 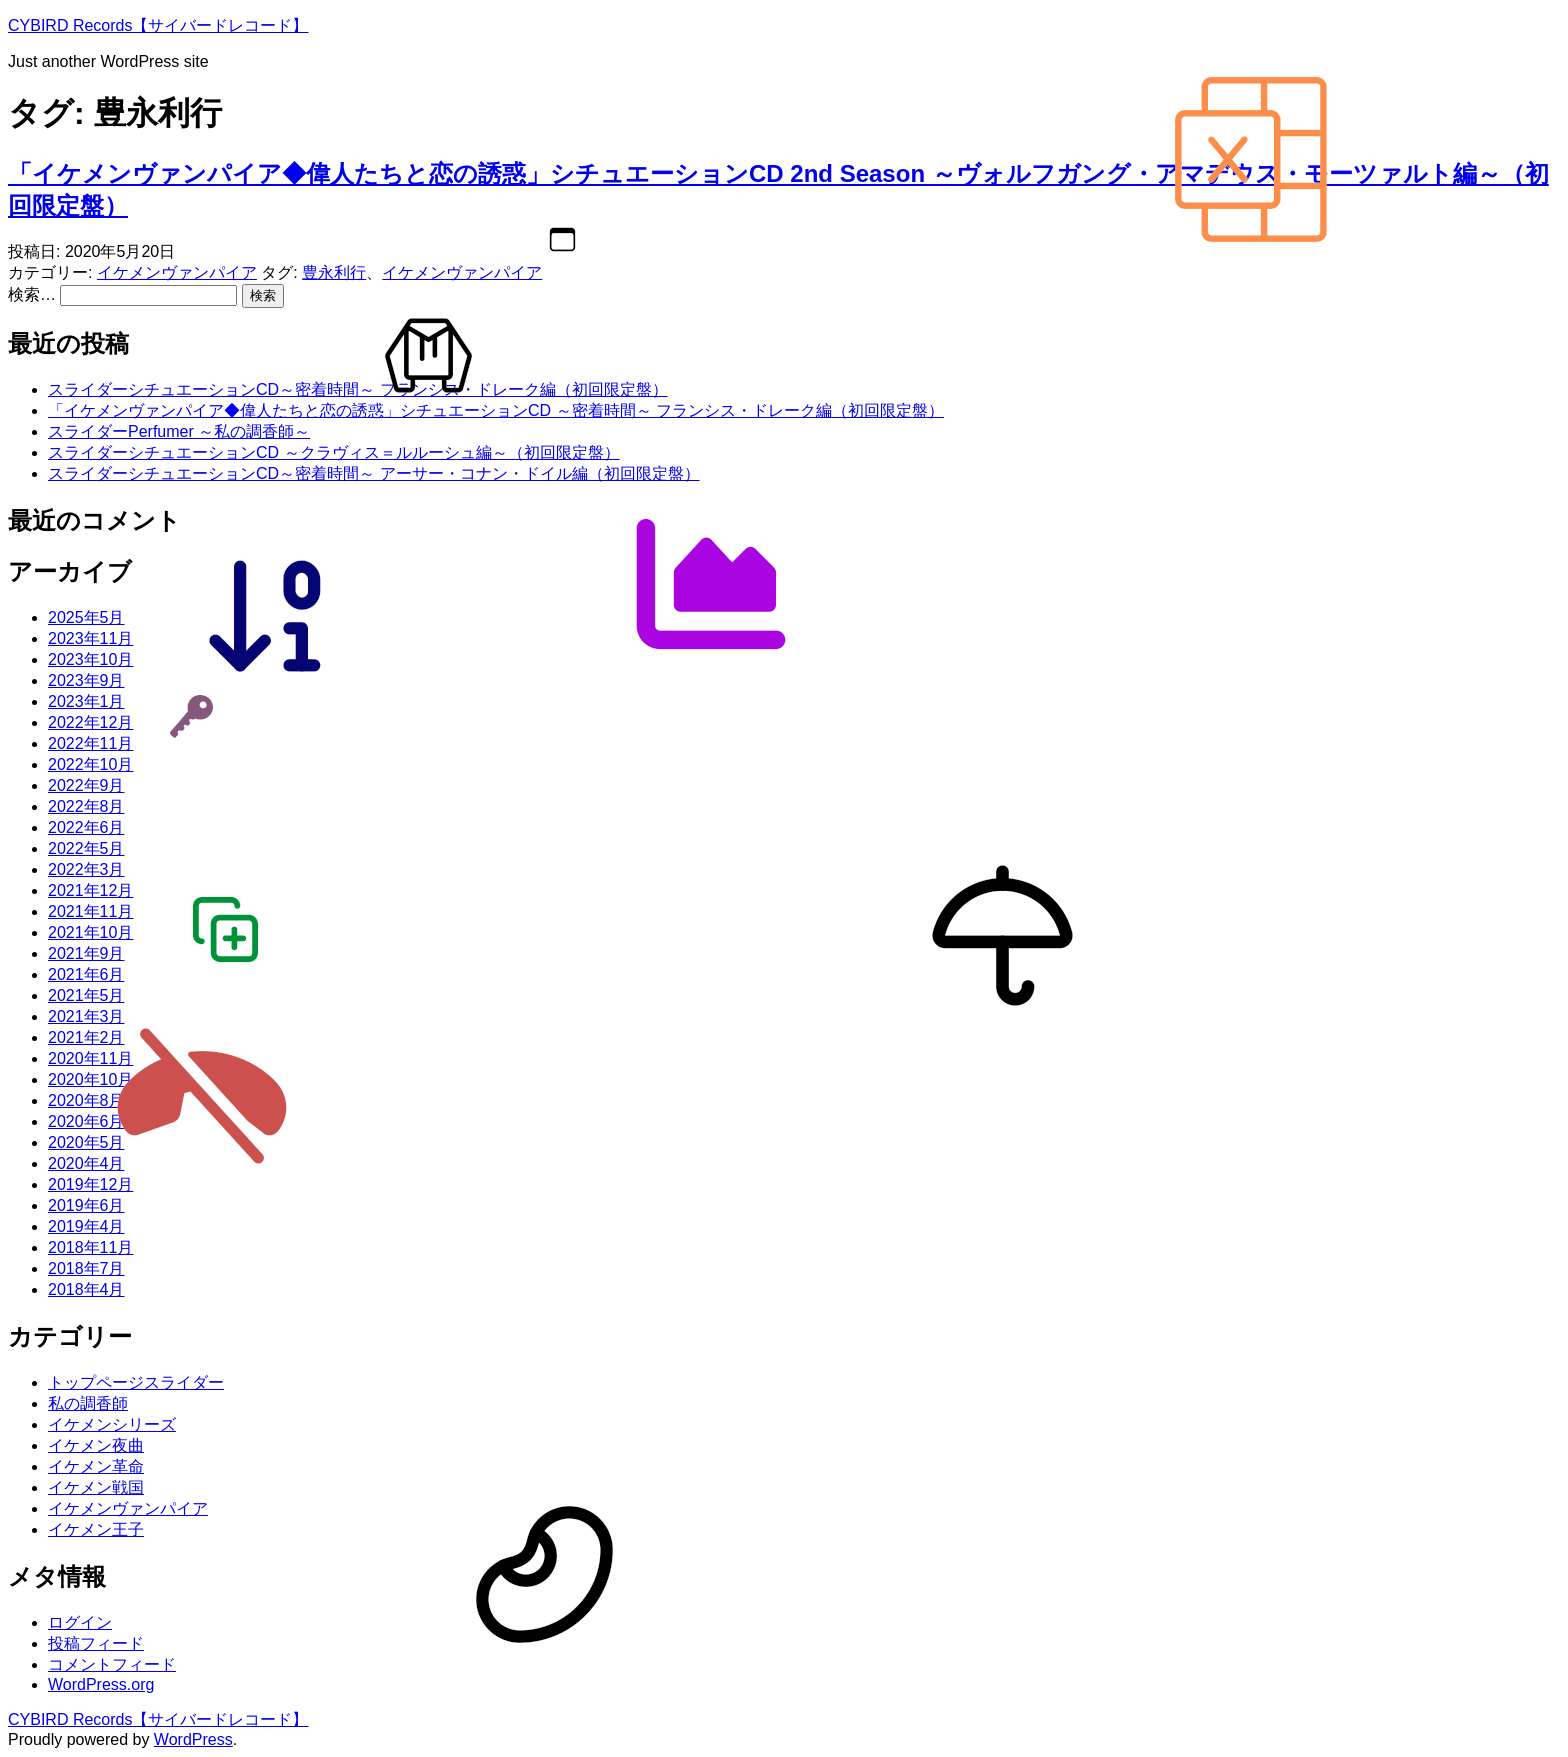 I want to click on browse hoodies or sweatshirts, so click(x=428, y=355).